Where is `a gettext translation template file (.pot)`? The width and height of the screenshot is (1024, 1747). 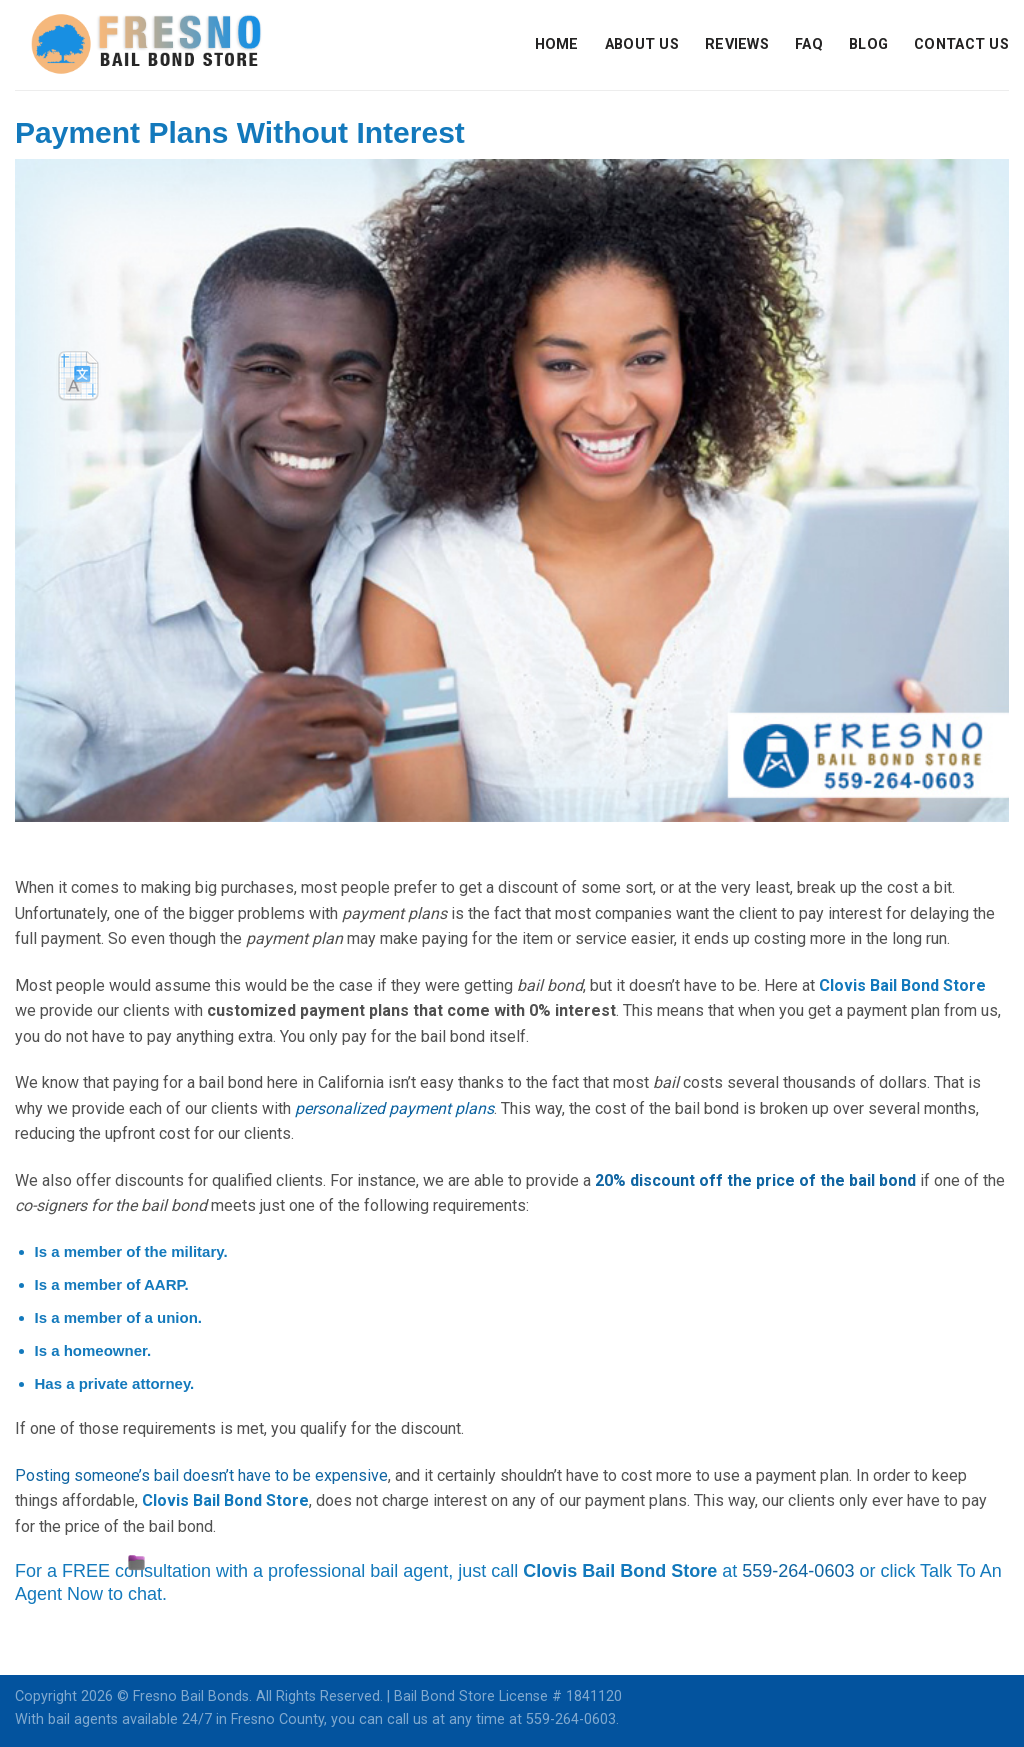
a gettext translation template file (.pot) is located at coordinates (78, 375).